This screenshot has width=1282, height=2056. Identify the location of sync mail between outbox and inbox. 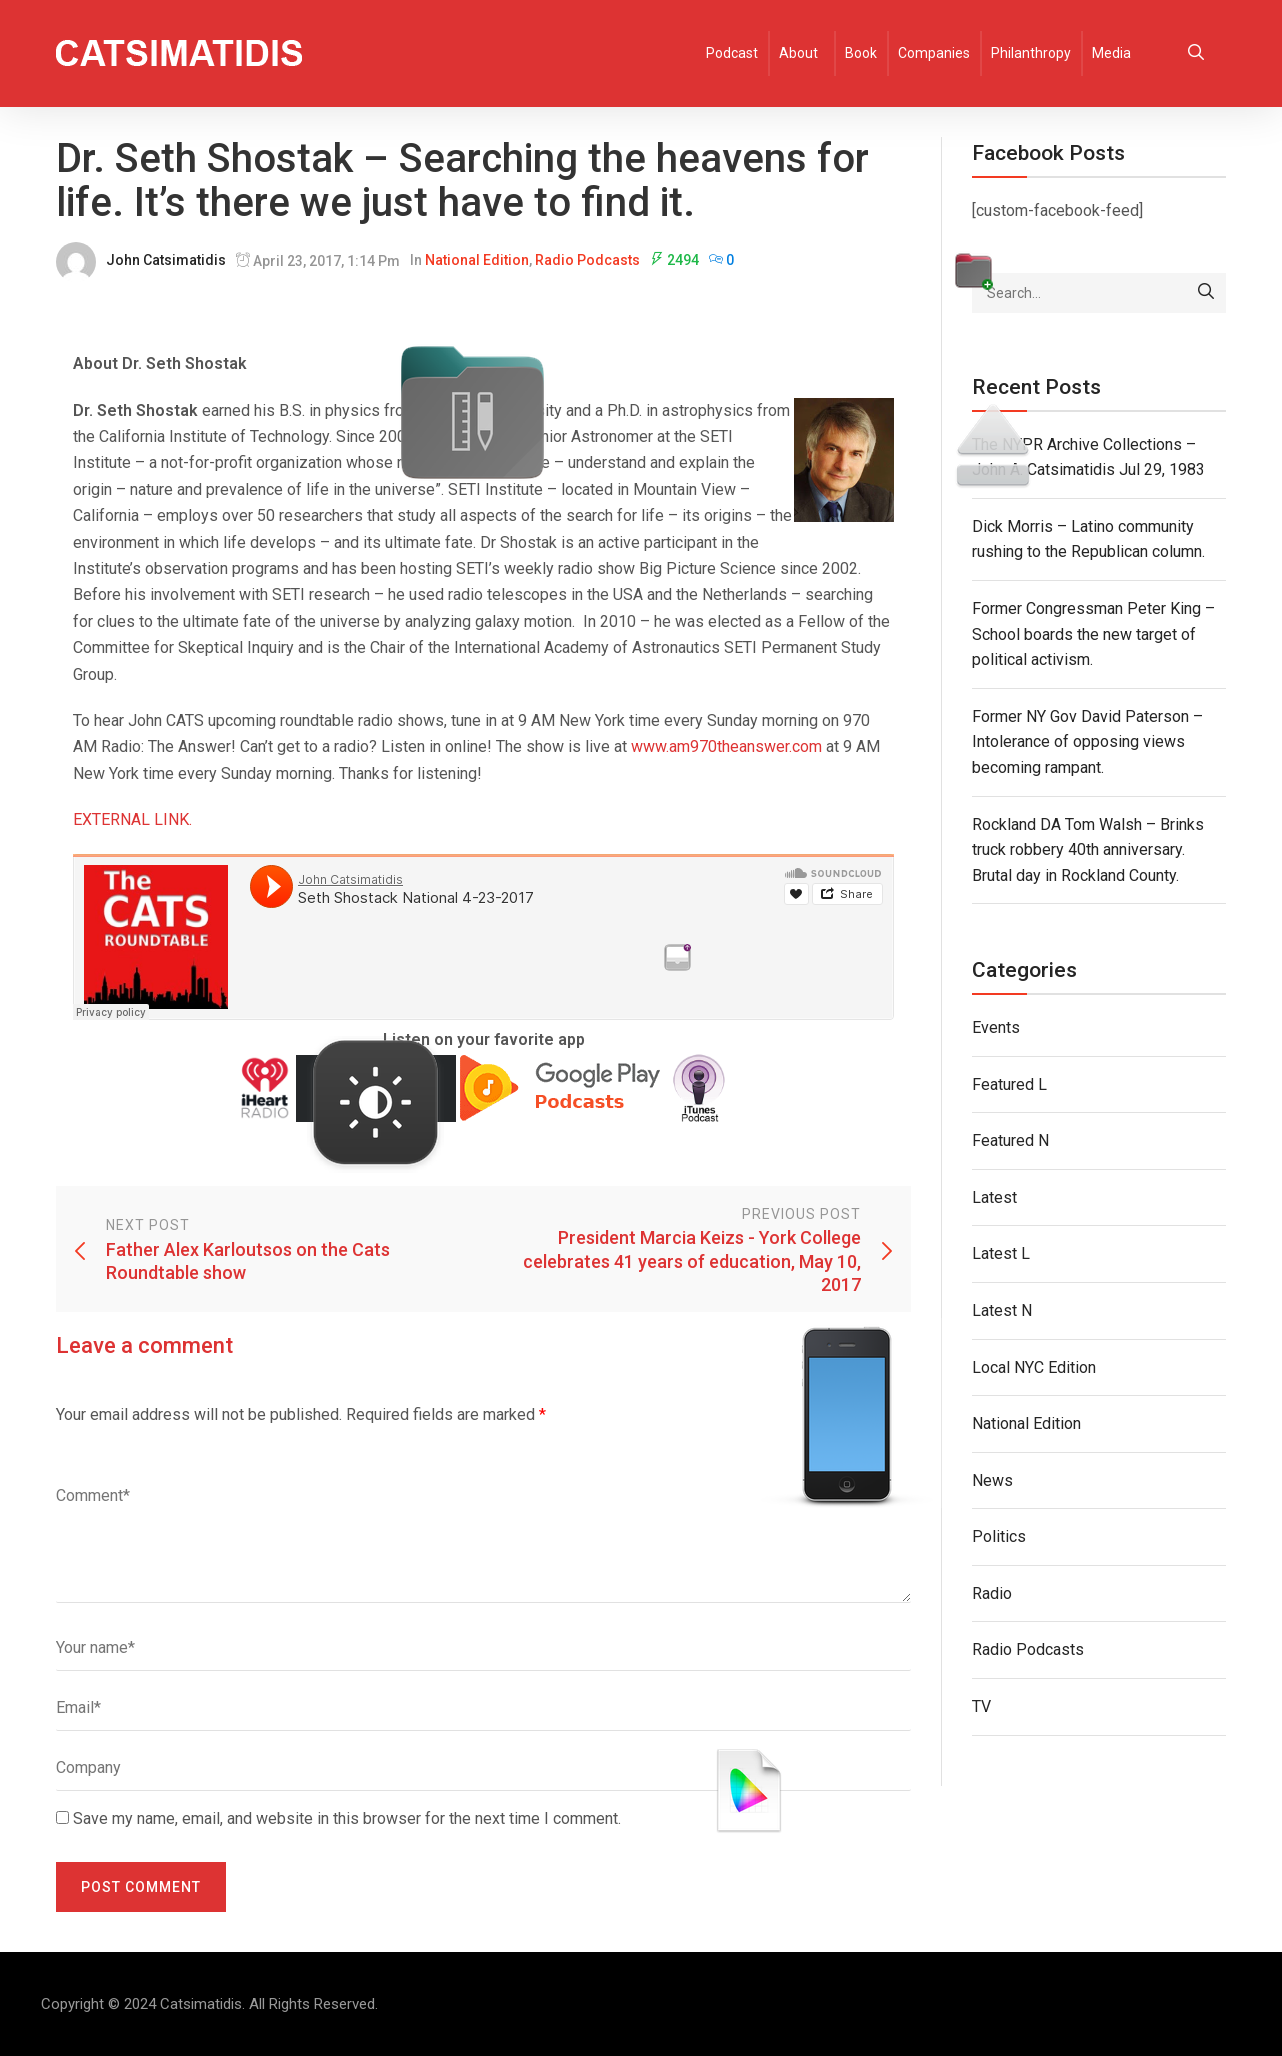
(677, 957).